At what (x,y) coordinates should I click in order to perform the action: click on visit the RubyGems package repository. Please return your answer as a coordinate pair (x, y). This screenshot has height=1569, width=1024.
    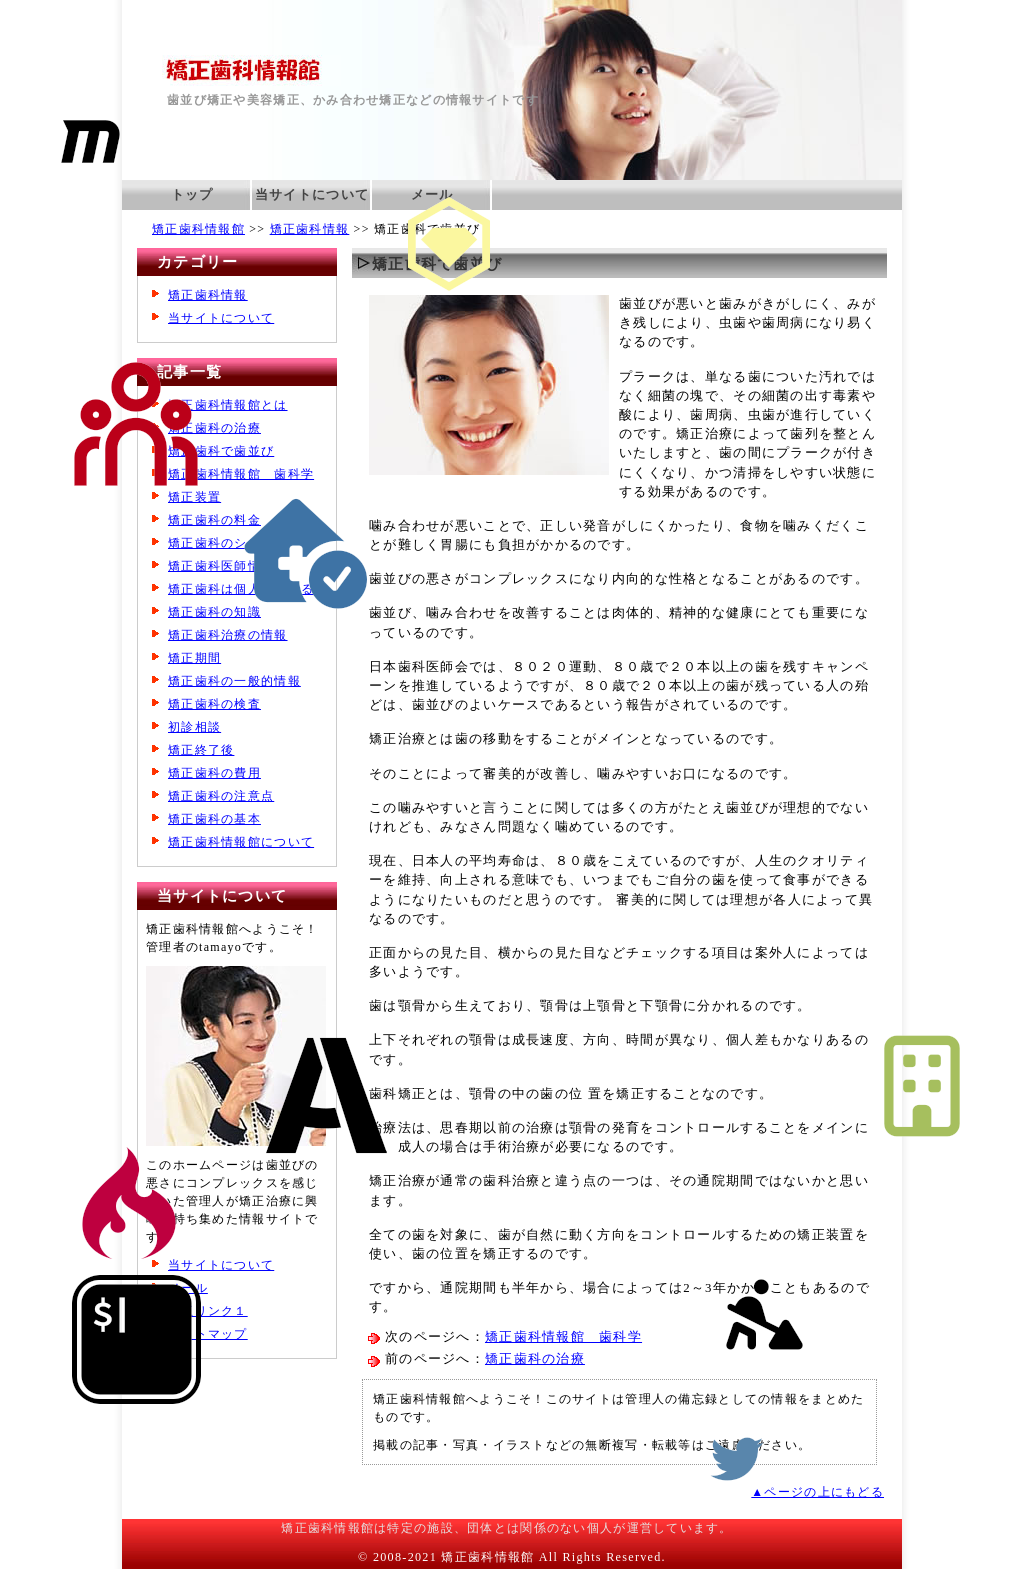
    Looking at the image, I should click on (449, 244).